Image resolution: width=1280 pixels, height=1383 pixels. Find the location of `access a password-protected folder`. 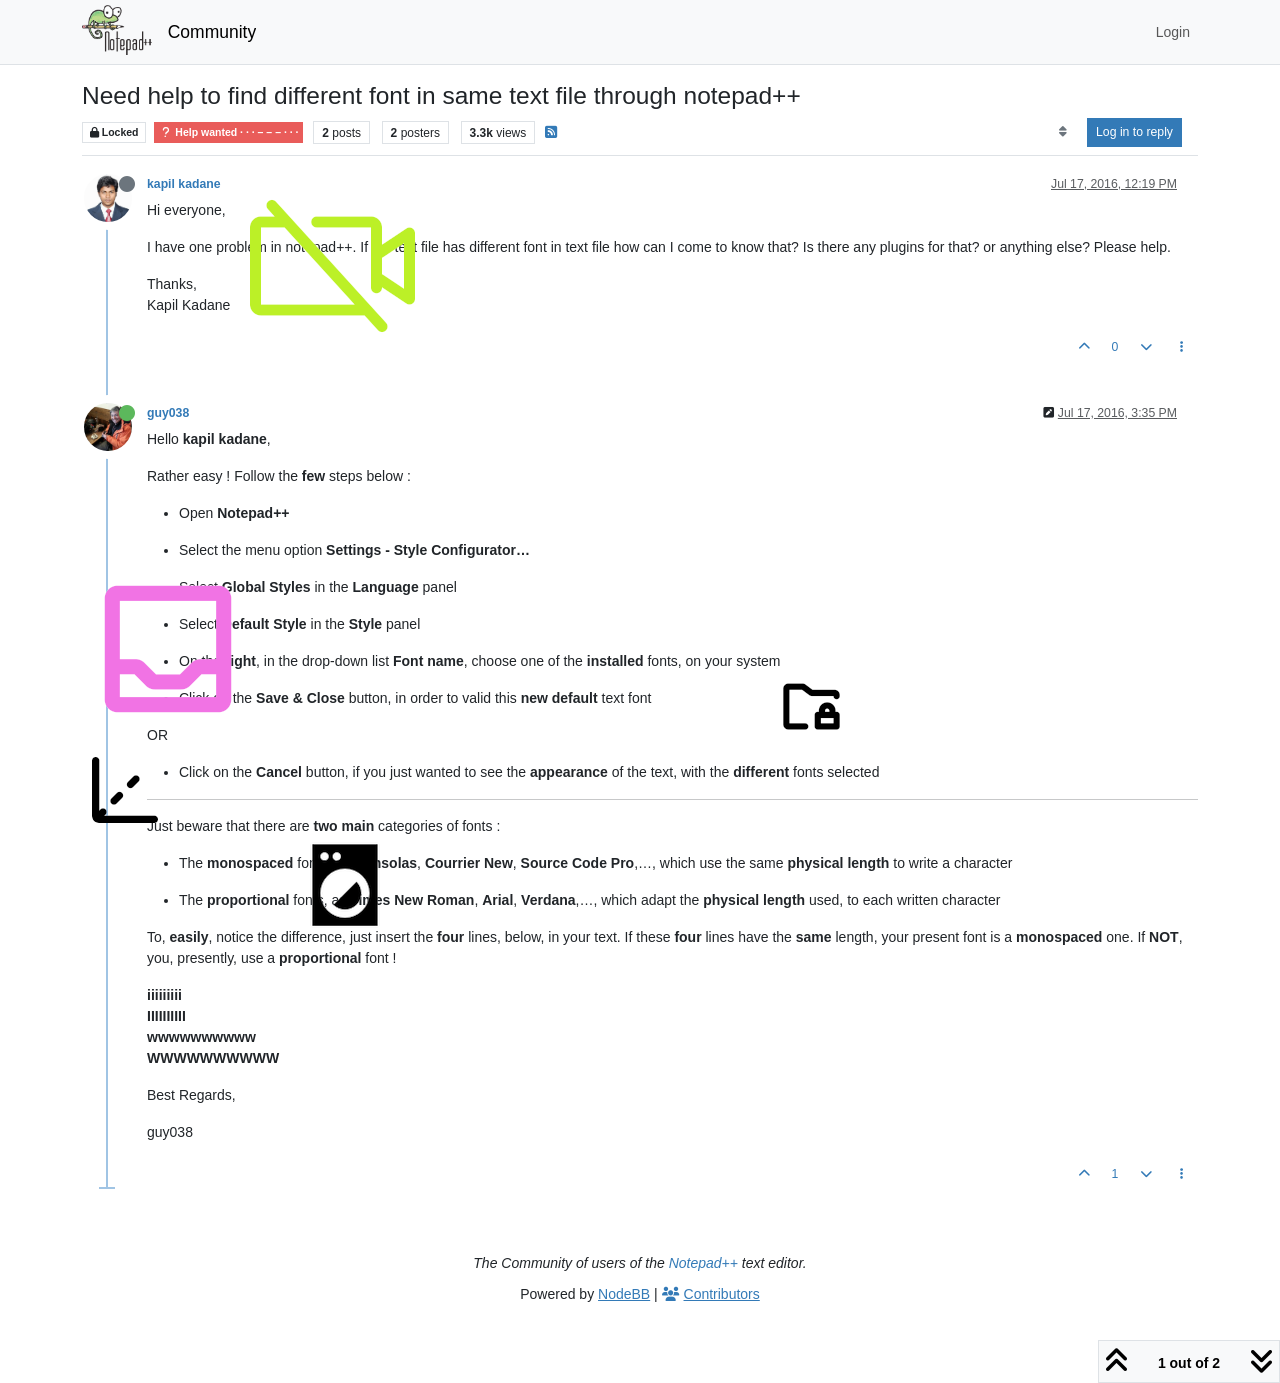

access a password-protected folder is located at coordinates (811, 705).